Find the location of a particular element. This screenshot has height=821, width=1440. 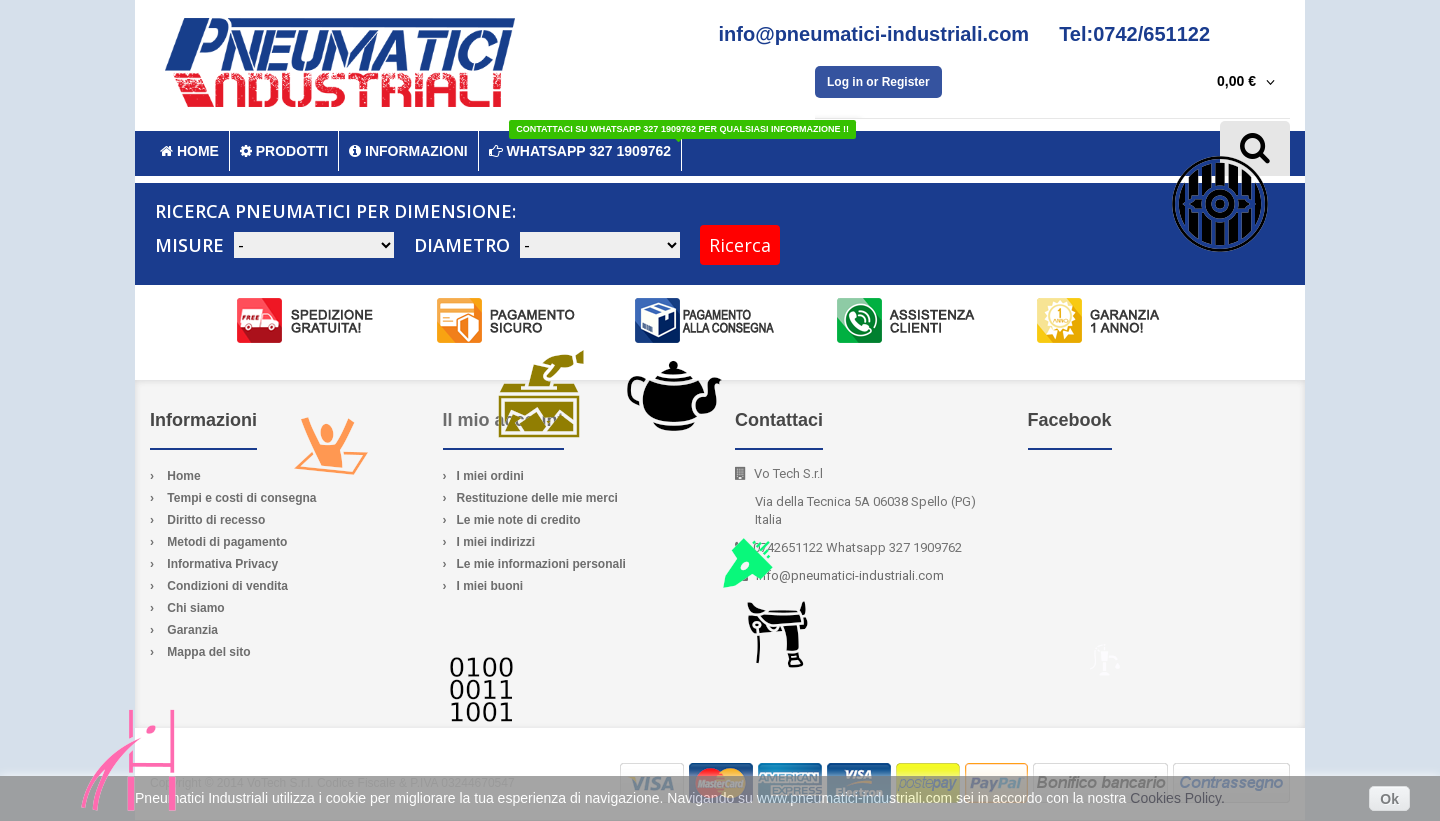

access computing or data processing features is located at coordinates (481, 689).